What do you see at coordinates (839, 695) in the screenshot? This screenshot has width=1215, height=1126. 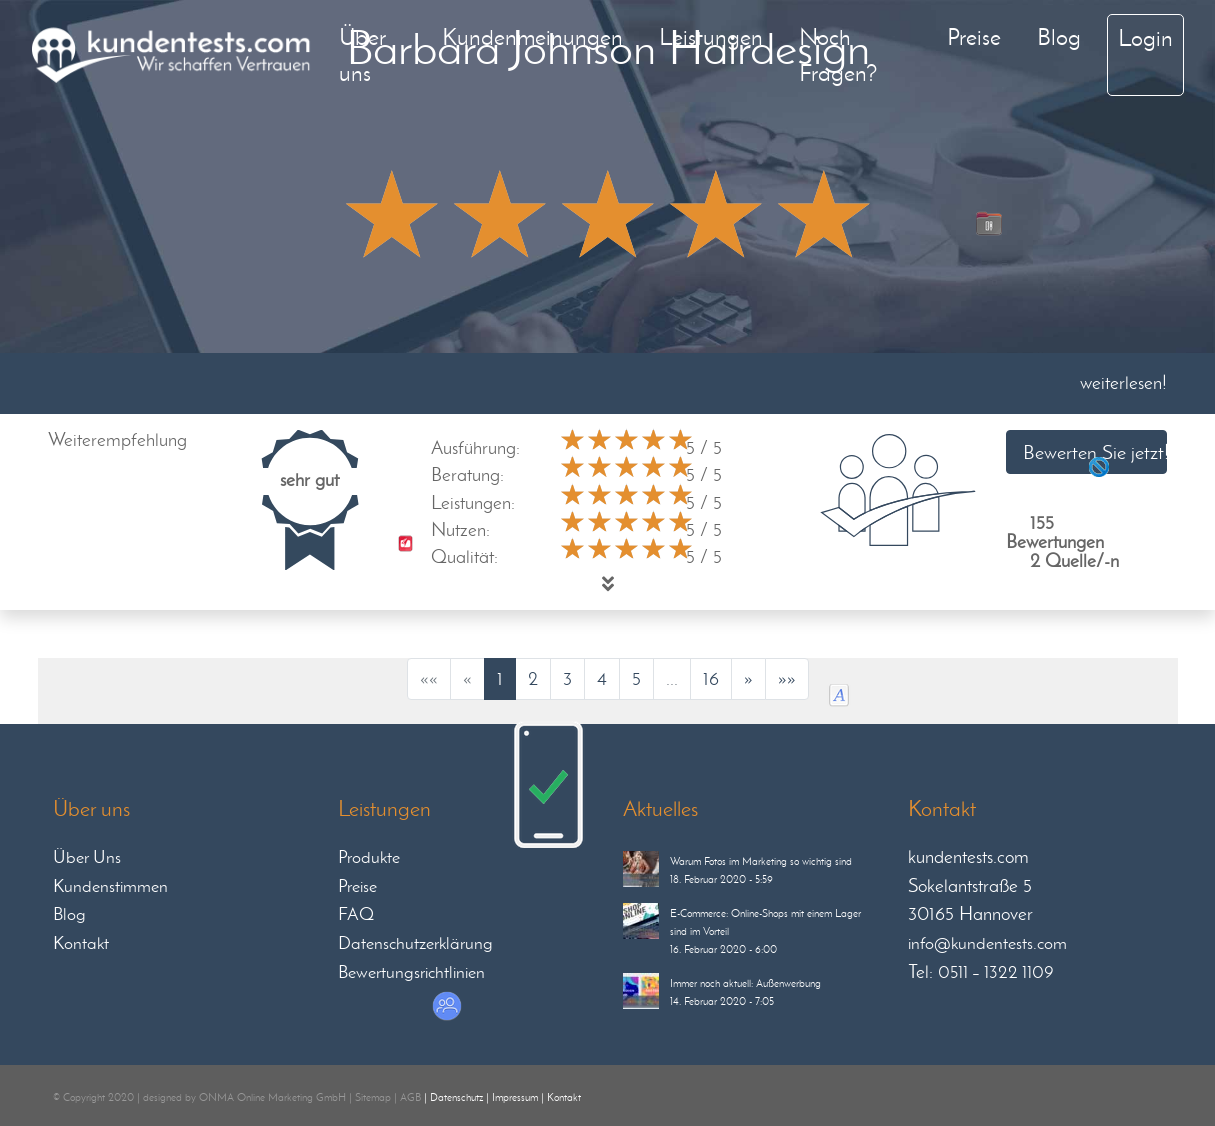 I see `an OpenType font file` at bounding box center [839, 695].